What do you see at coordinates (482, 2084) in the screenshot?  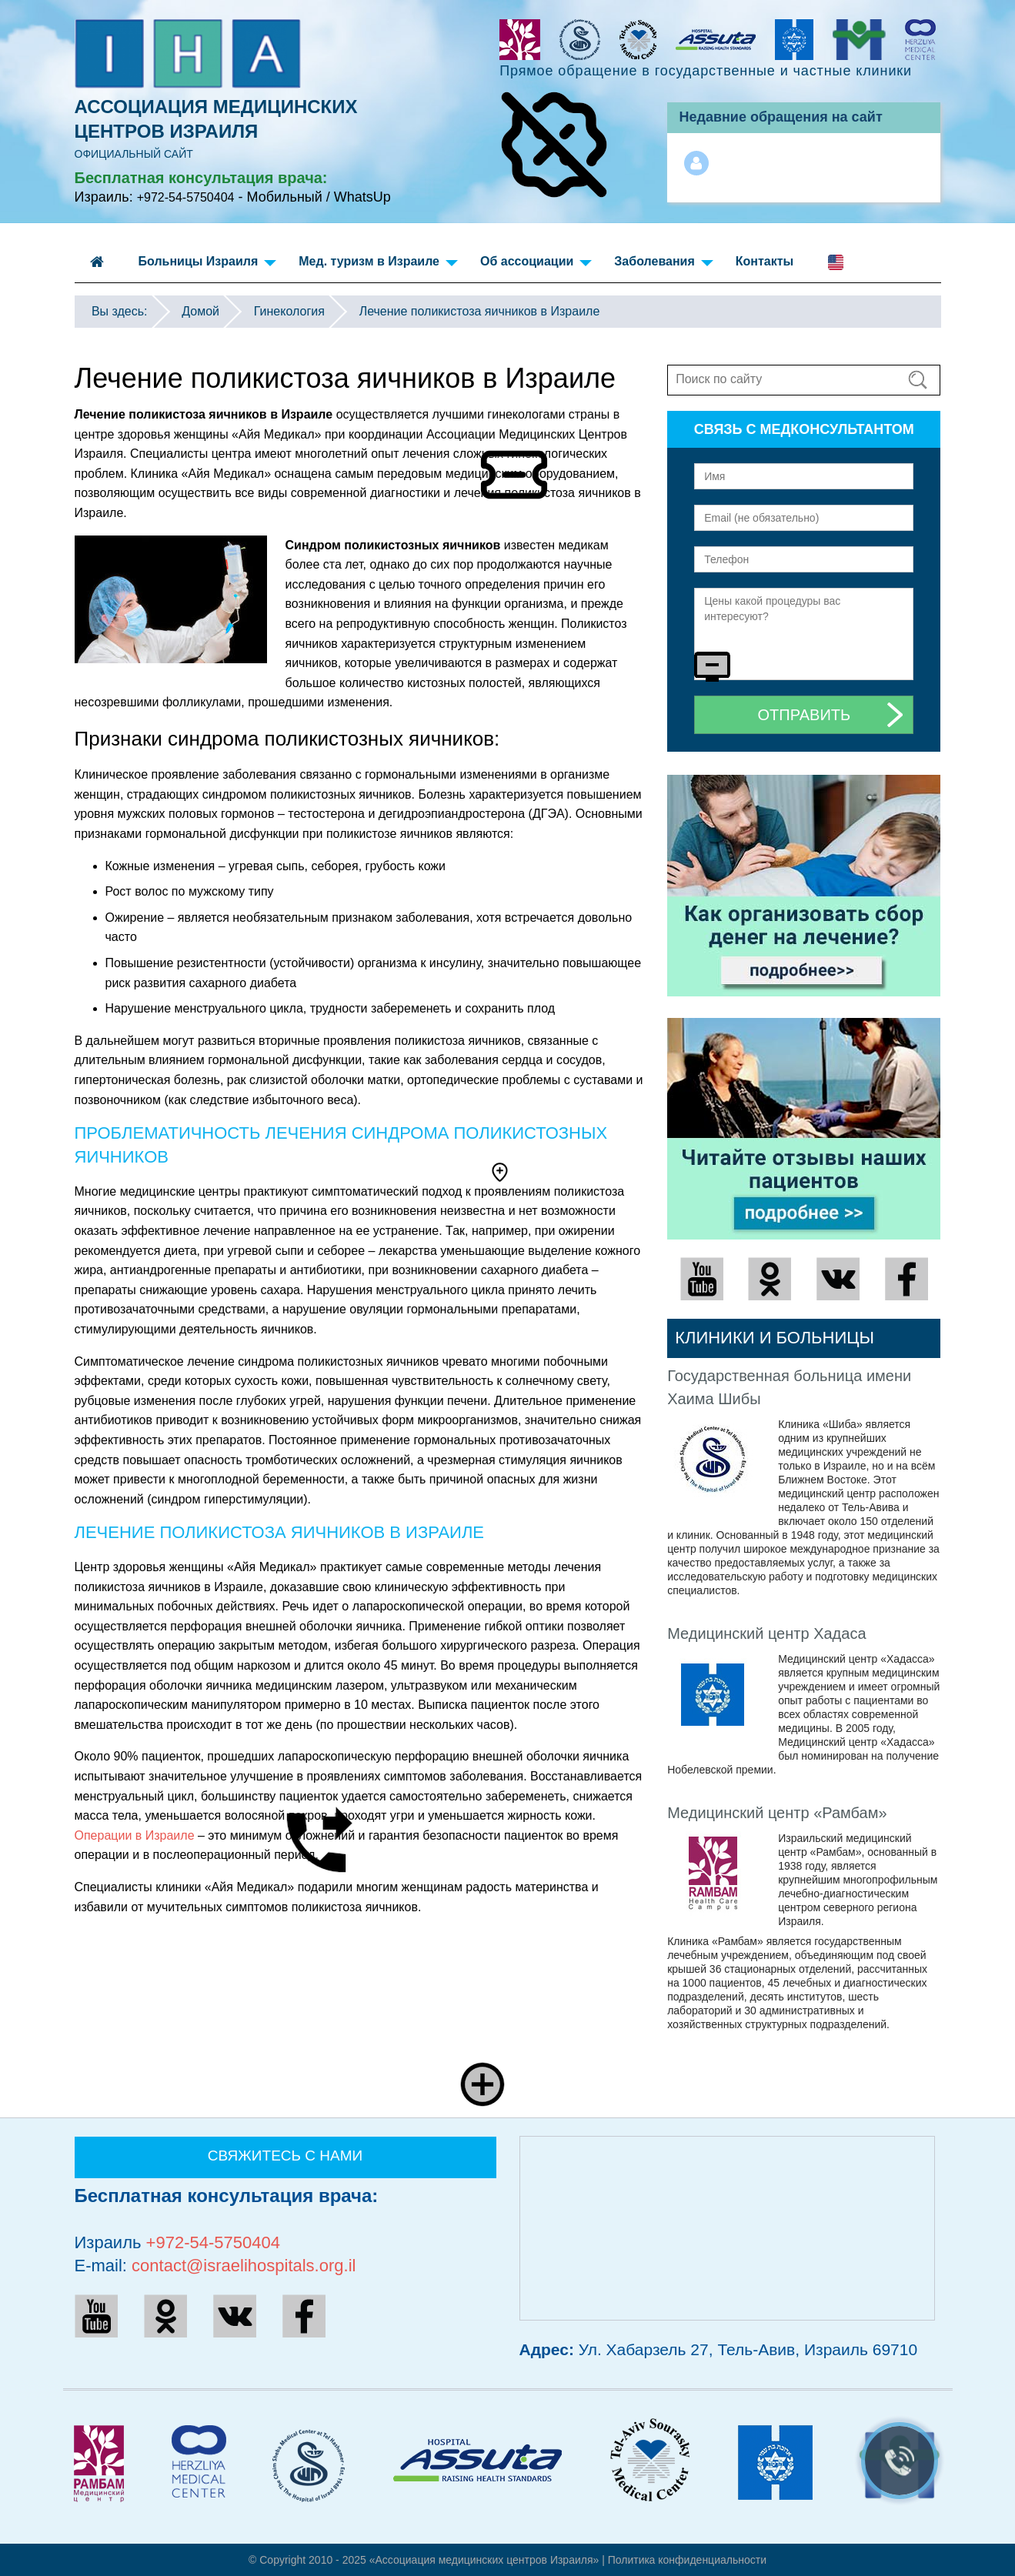 I see `add a new item` at bounding box center [482, 2084].